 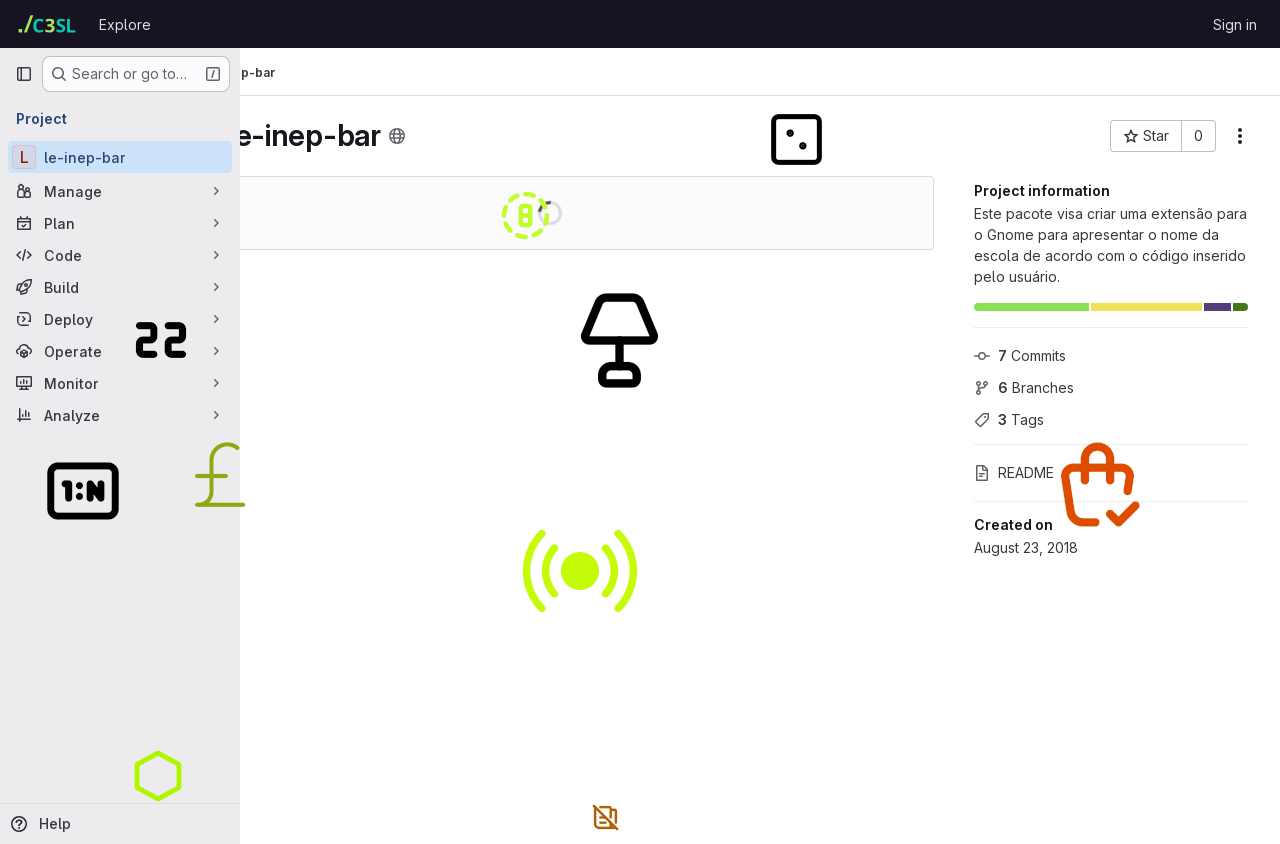 What do you see at coordinates (525, 215) in the screenshot?
I see `step 8 in a multi-step process` at bounding box center [525, 215].